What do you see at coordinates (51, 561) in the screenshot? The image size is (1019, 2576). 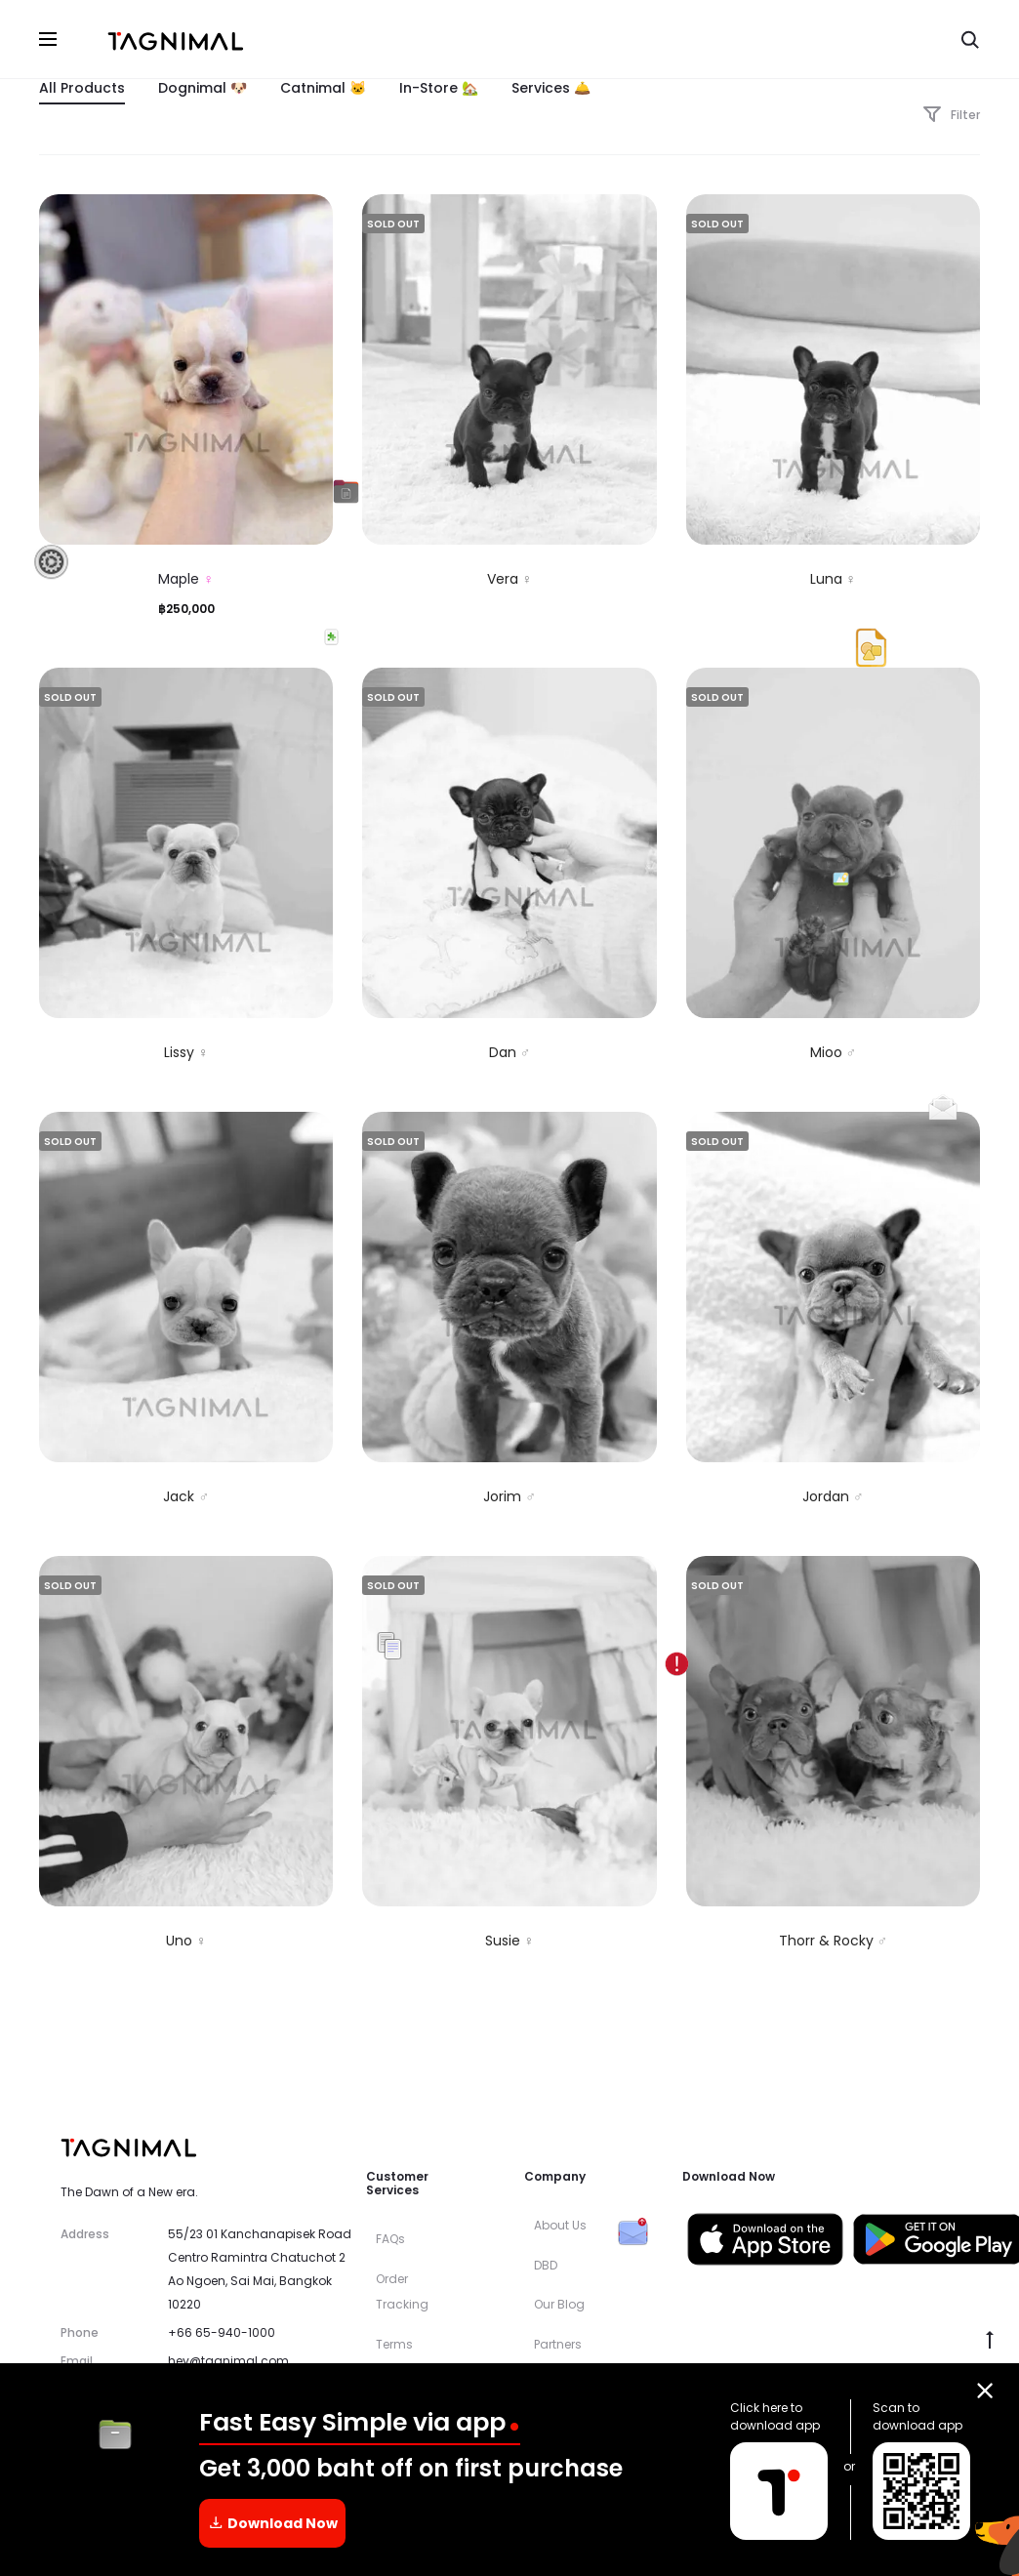 I see `open settings or properties panel` at bounding box center [51, 561].